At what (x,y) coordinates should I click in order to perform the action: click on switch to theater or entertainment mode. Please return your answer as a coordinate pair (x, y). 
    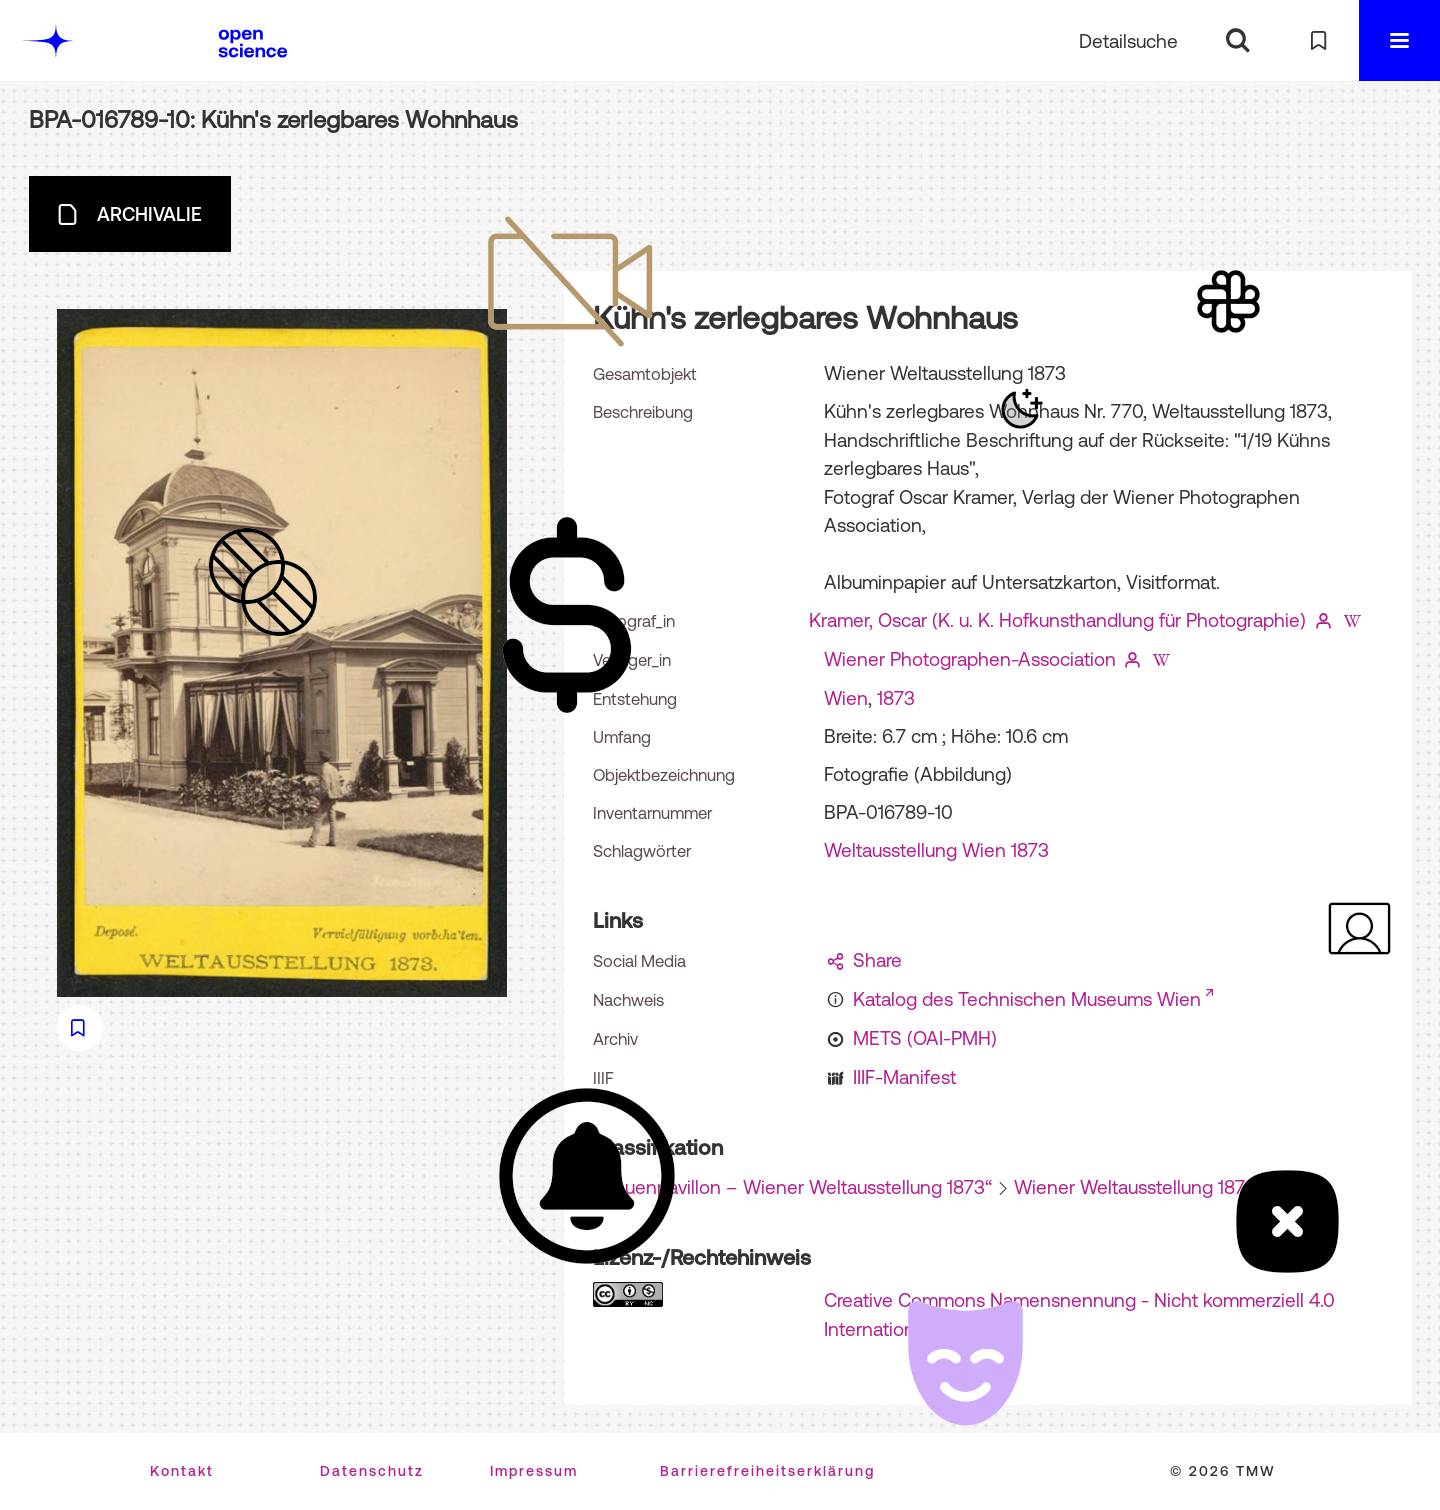
    Looking at the image, I should click on (965, 1358).